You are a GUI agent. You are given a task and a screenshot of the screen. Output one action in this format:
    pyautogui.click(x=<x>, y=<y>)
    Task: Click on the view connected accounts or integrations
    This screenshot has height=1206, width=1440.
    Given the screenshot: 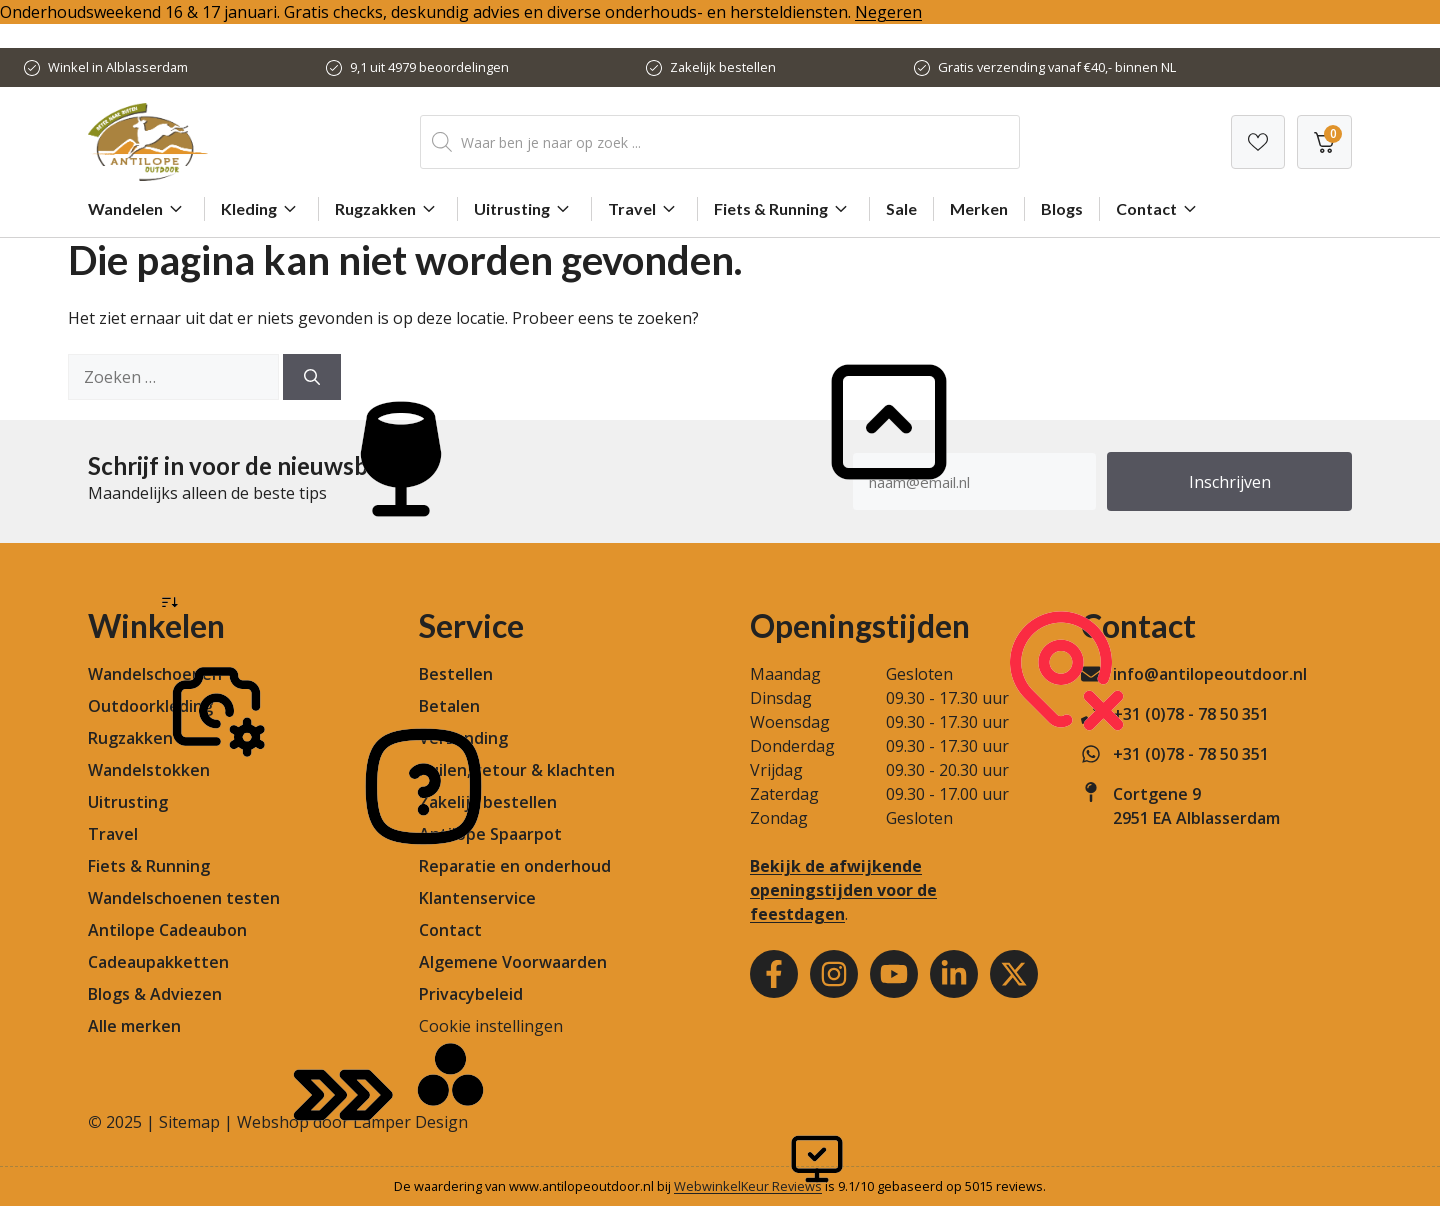 What is the action you would take?
    pyautogui.click(x=450, y=1074)
    